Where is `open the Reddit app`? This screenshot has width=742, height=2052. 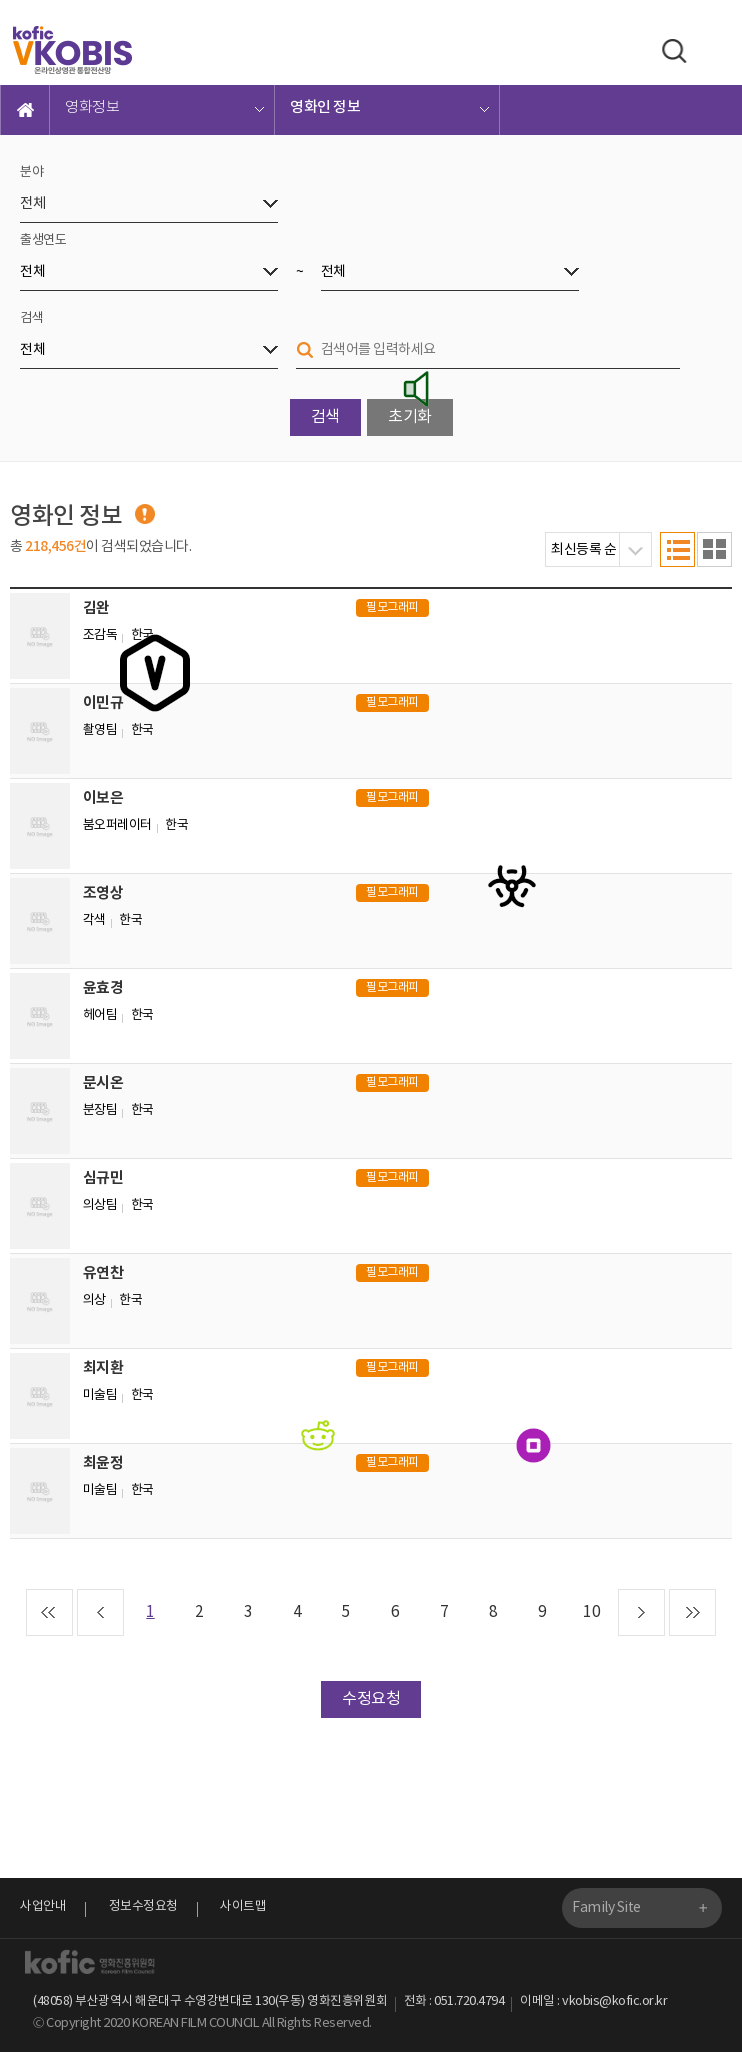 open the Reddit app is located at coordinates (318, 1437).